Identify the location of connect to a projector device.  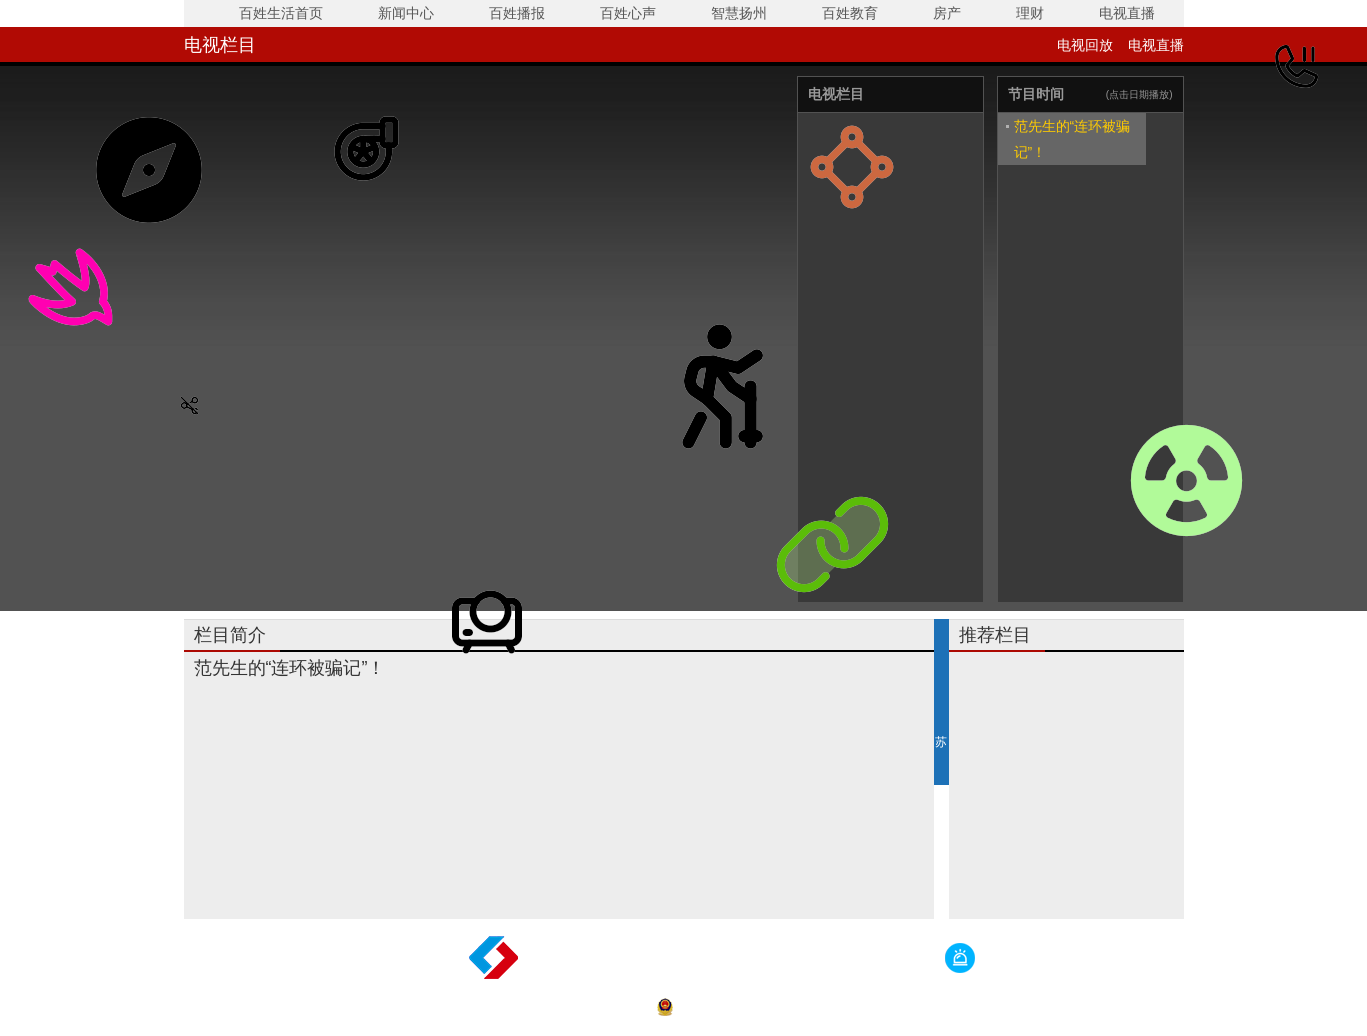
(487, 622).